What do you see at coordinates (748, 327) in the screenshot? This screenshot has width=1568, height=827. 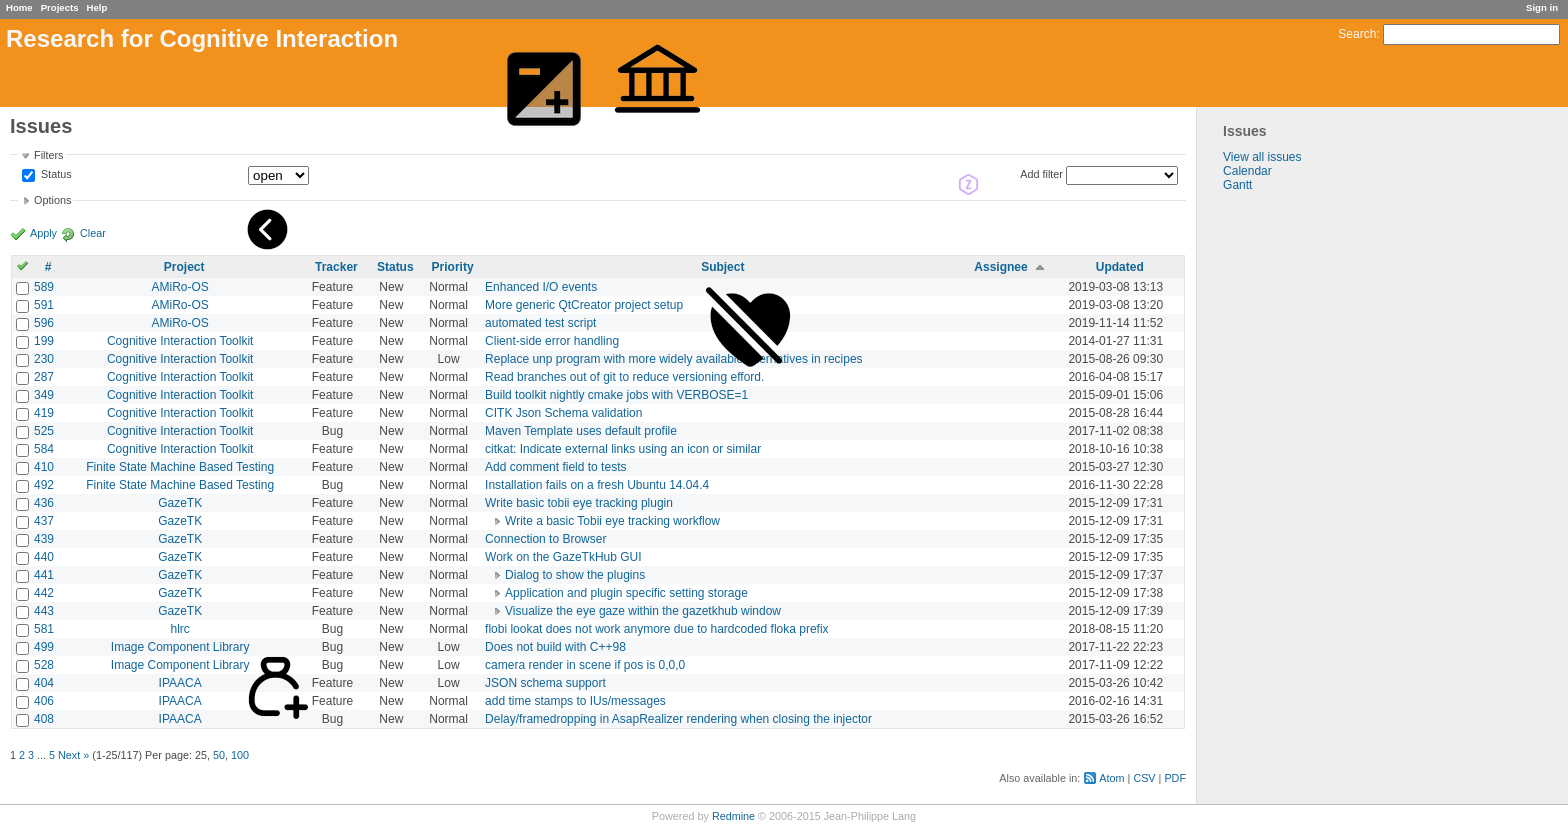 I see `remove from favorites` at bounding box center [748, 327].